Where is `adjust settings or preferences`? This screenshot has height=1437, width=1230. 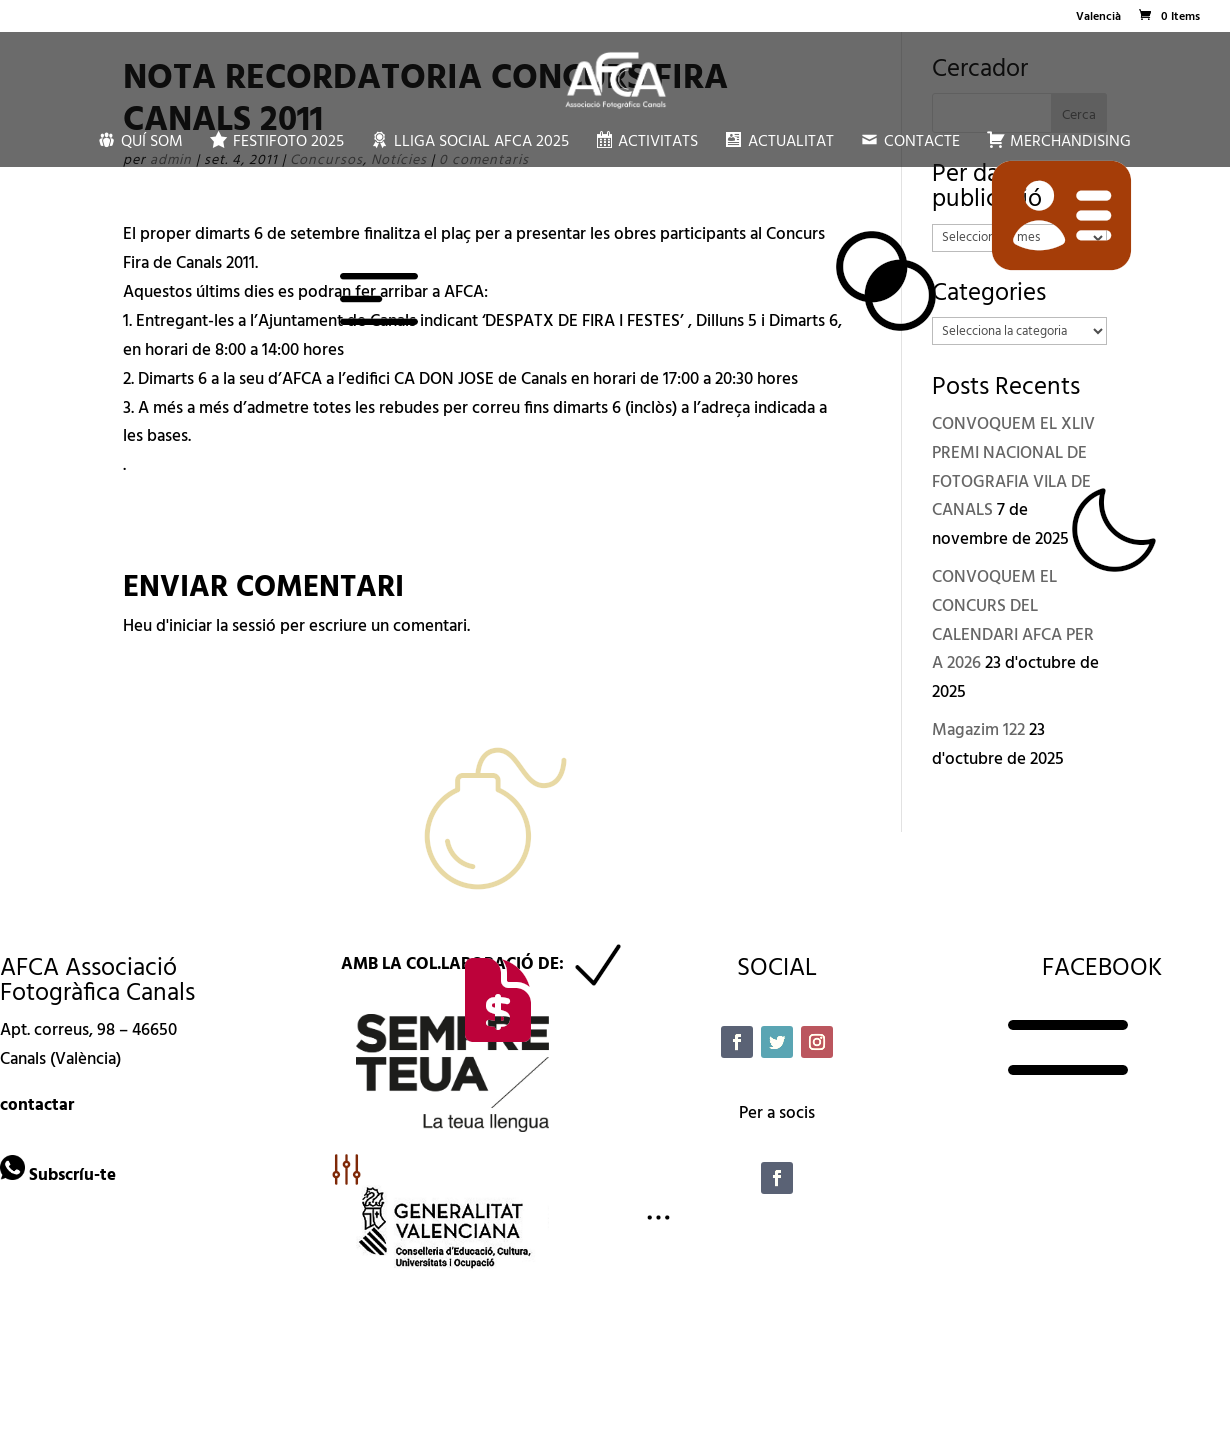
adjust settings or preferences is located at coordinates (346, 1169).